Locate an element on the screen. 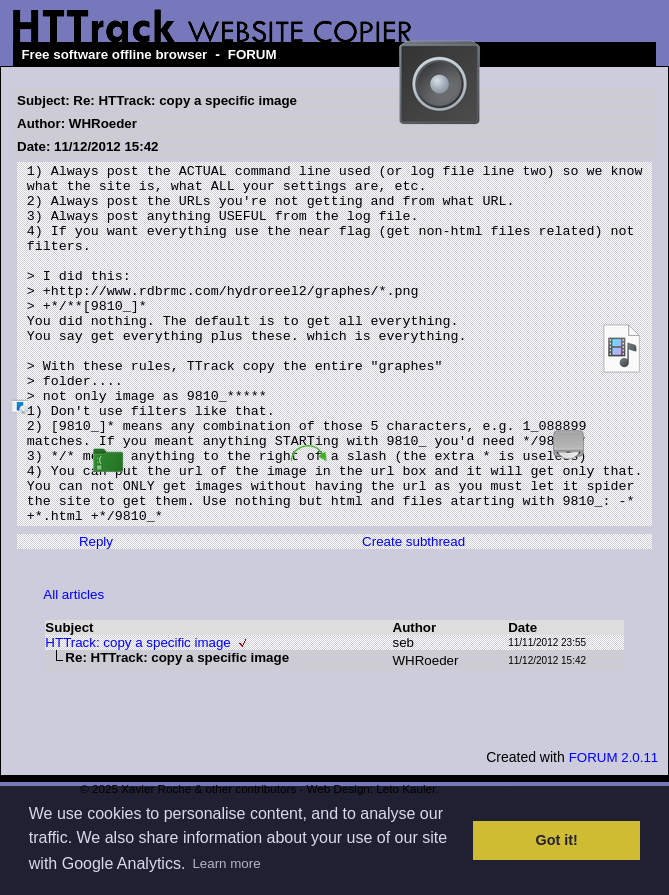 Image resolution: width=669 pixels, height=895 pixels. access sound and audio settings is located at coordinates (439, 82).